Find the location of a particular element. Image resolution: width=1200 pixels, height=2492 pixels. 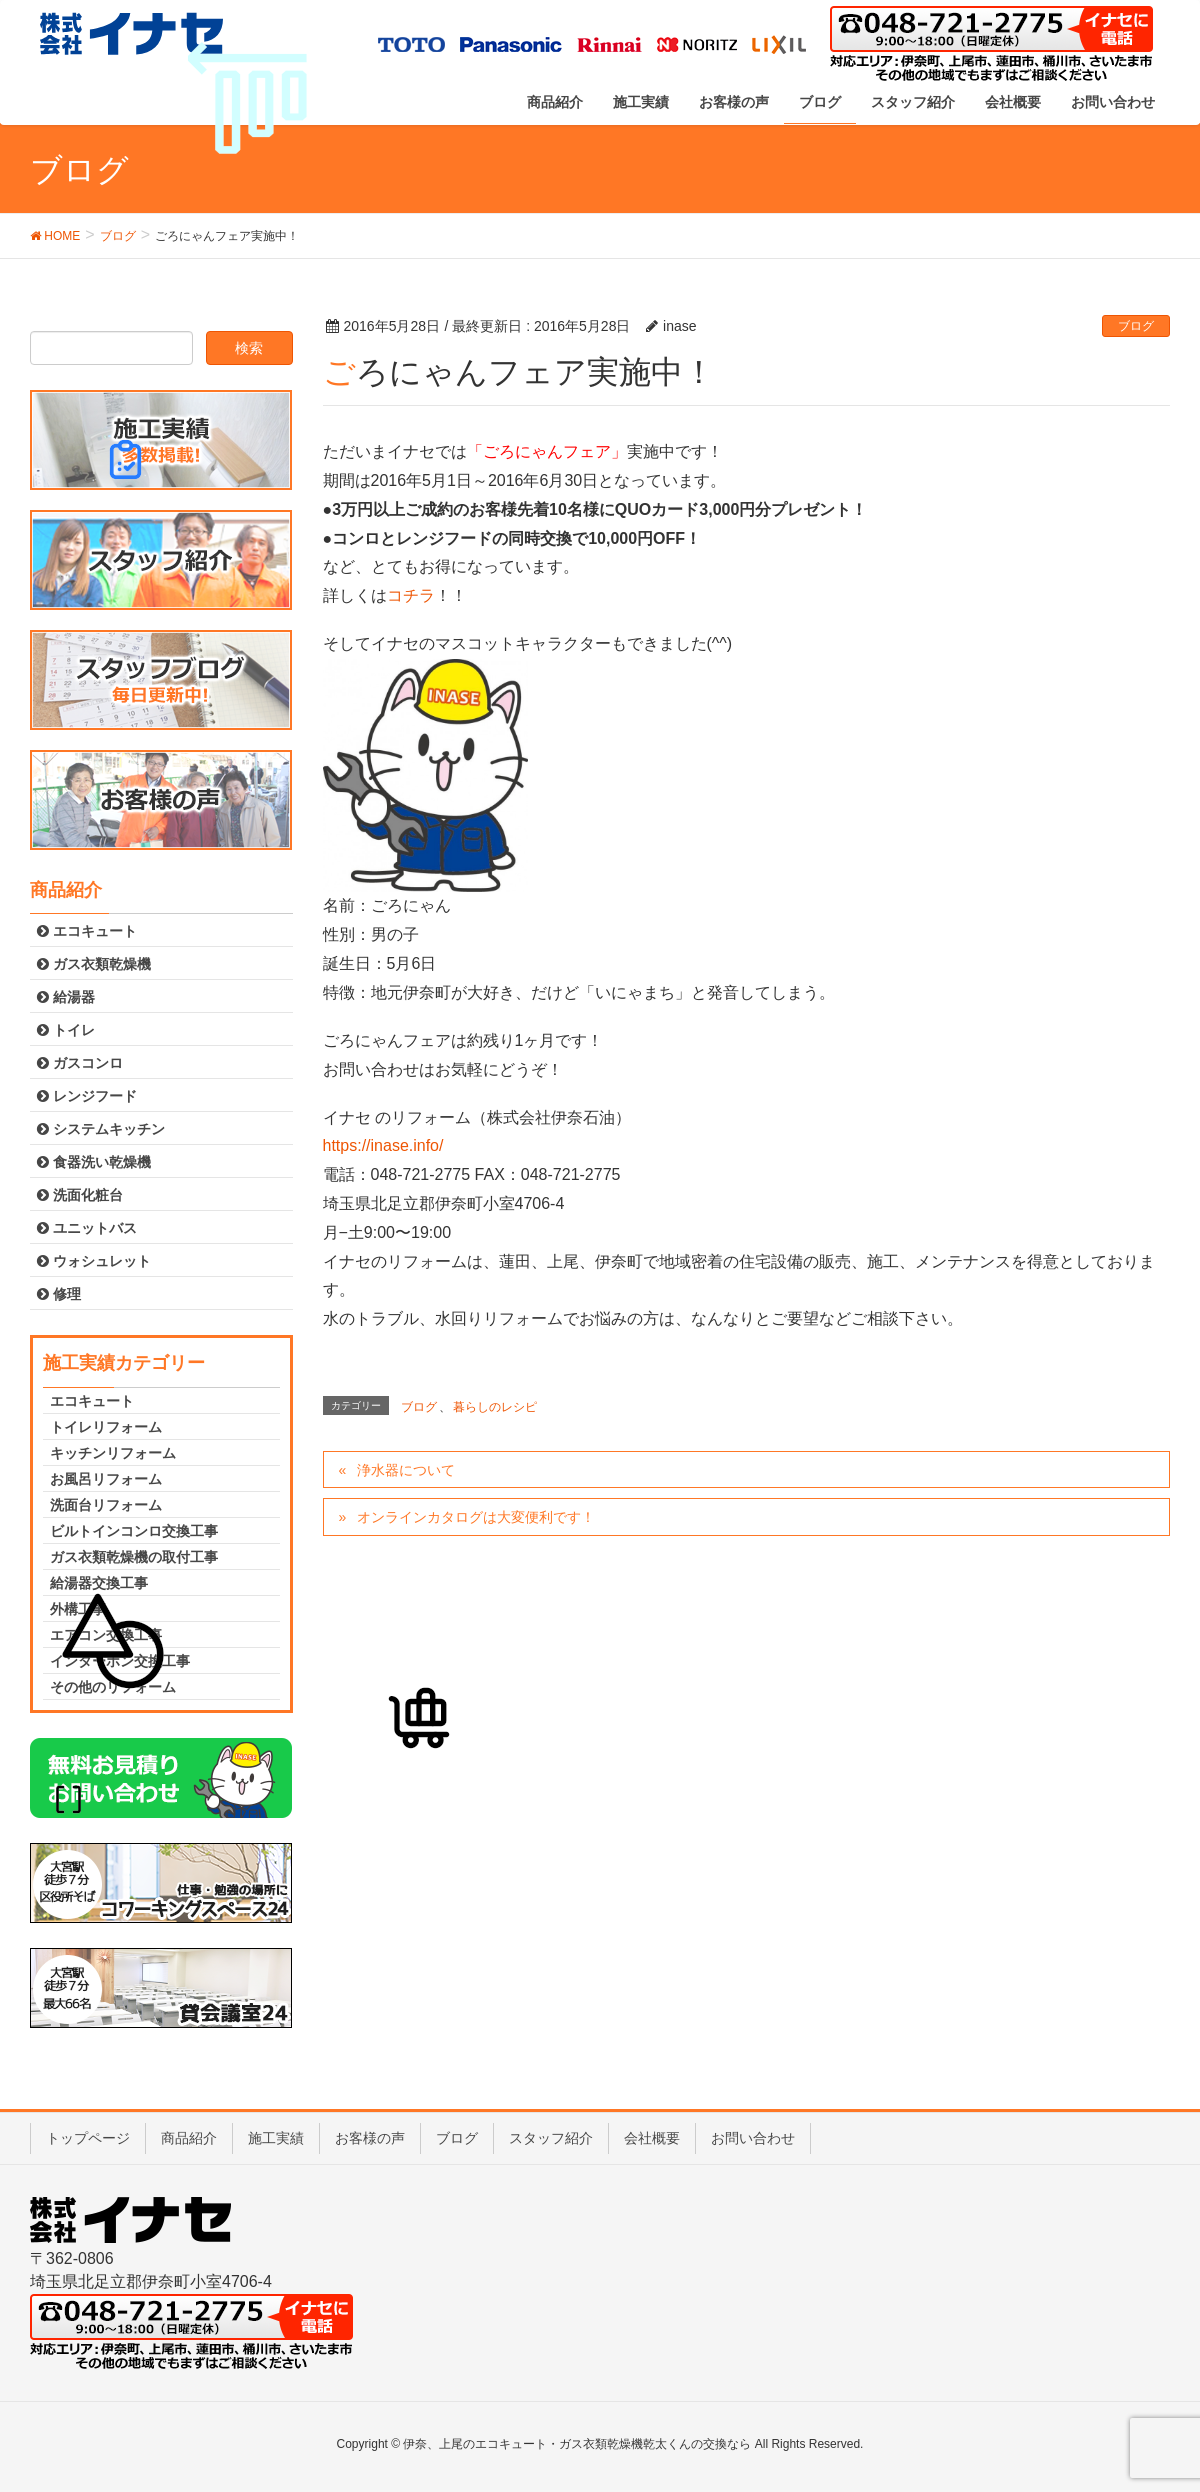

insert or edit code brackets is located at coordinates (68, 1799).